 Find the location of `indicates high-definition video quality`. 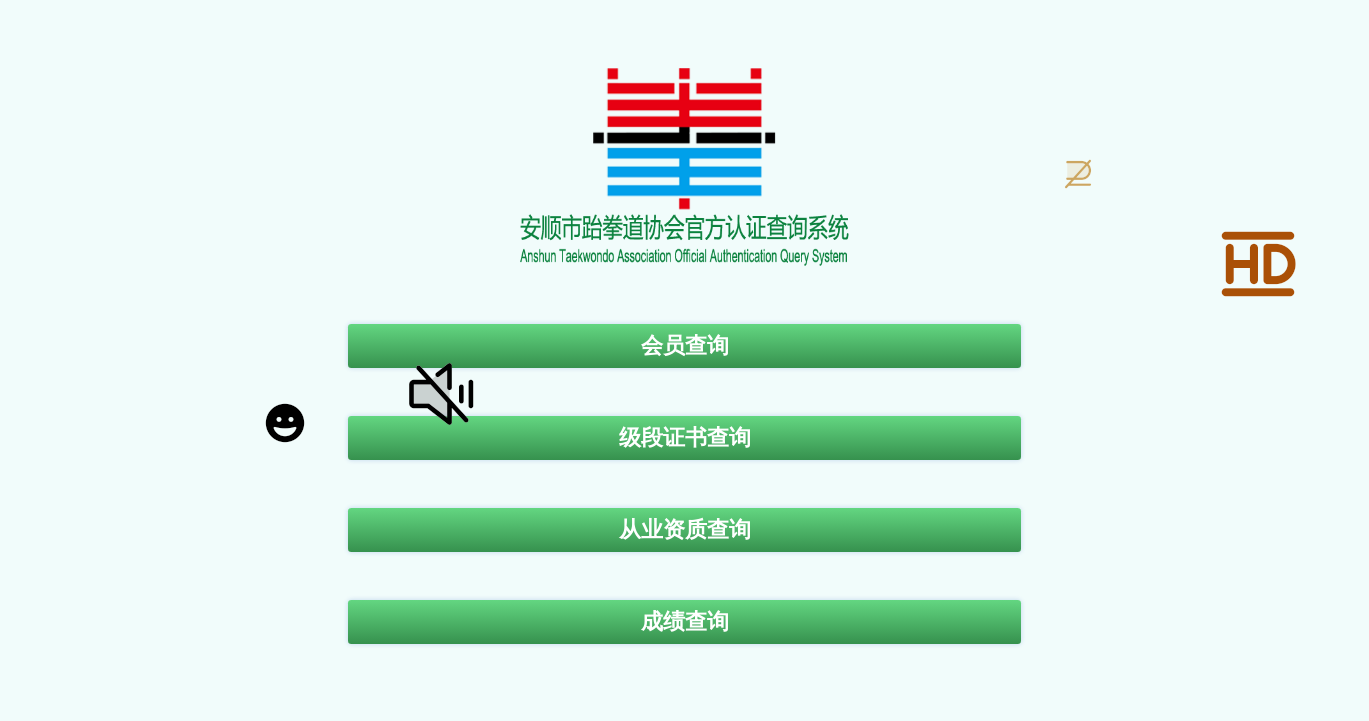

indicates high-definition video quality is located at coordinates (1258, 264).